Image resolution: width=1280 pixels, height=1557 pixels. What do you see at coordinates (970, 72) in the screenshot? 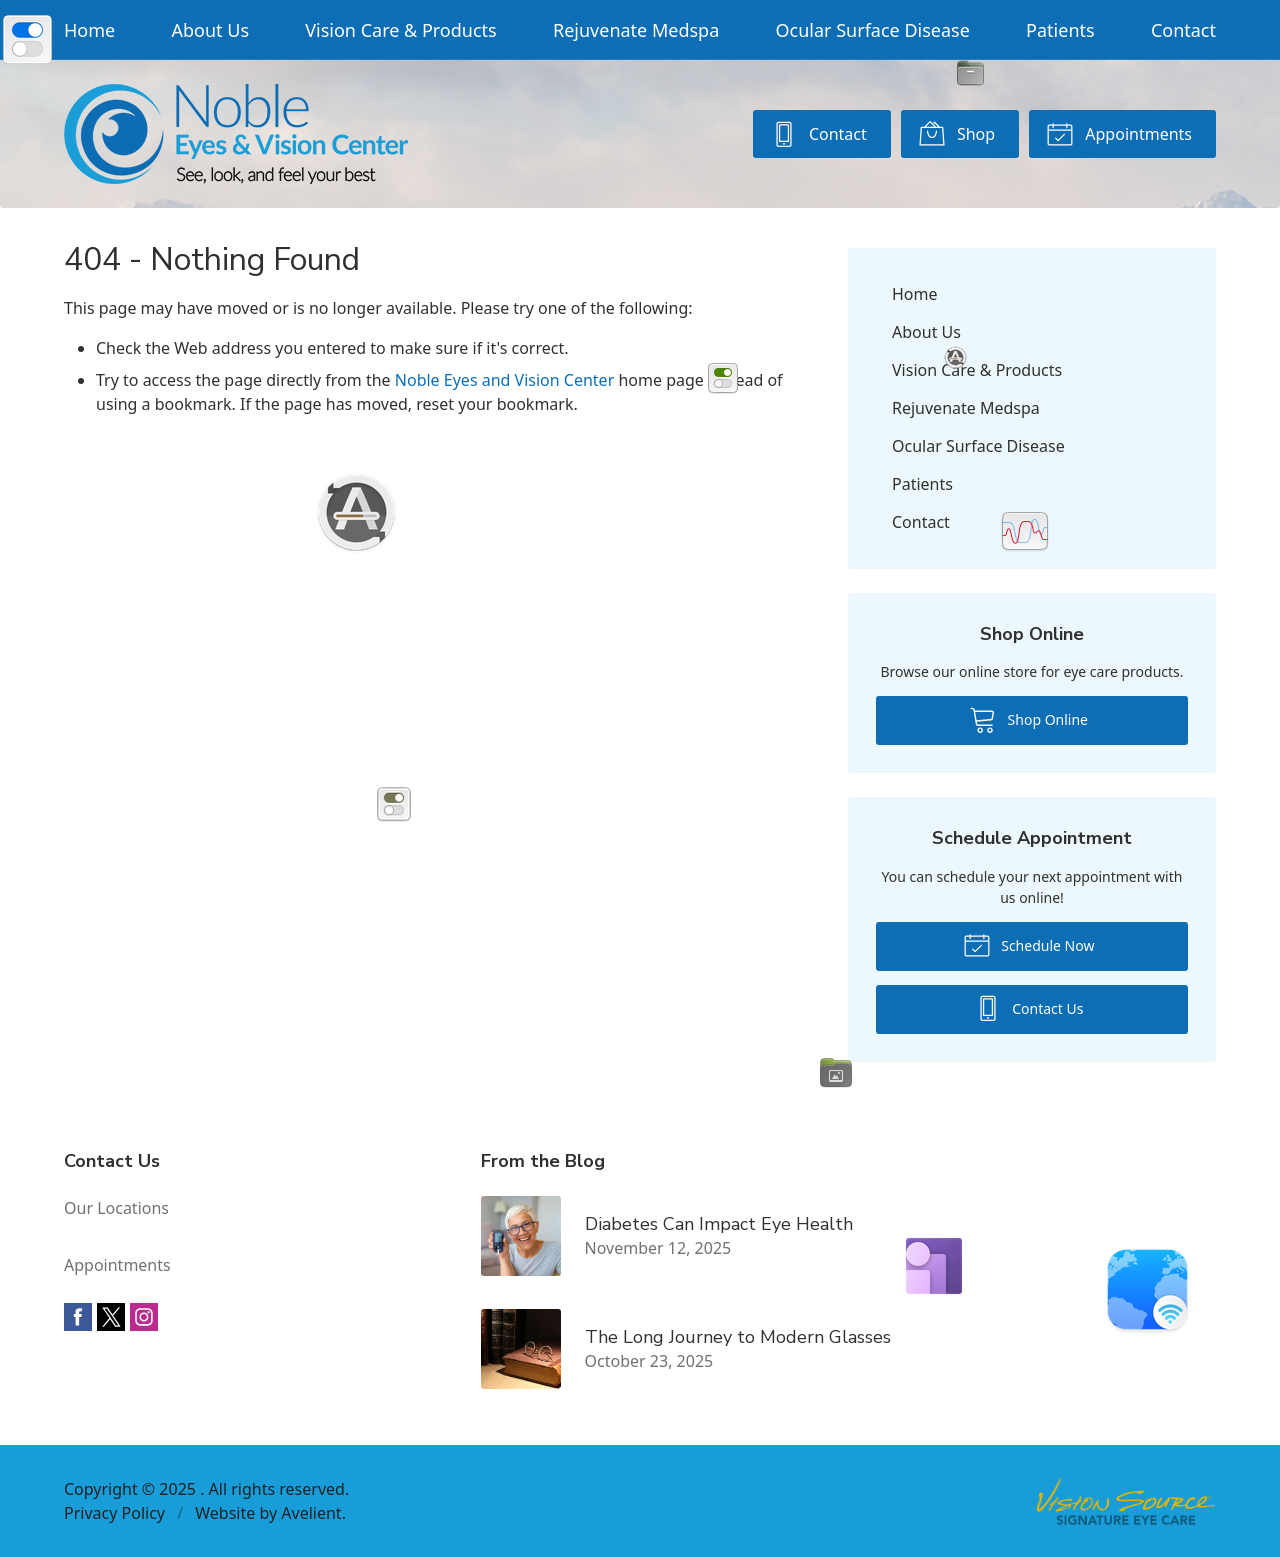
I see `open the file manager` at bounding box center [970, 72].